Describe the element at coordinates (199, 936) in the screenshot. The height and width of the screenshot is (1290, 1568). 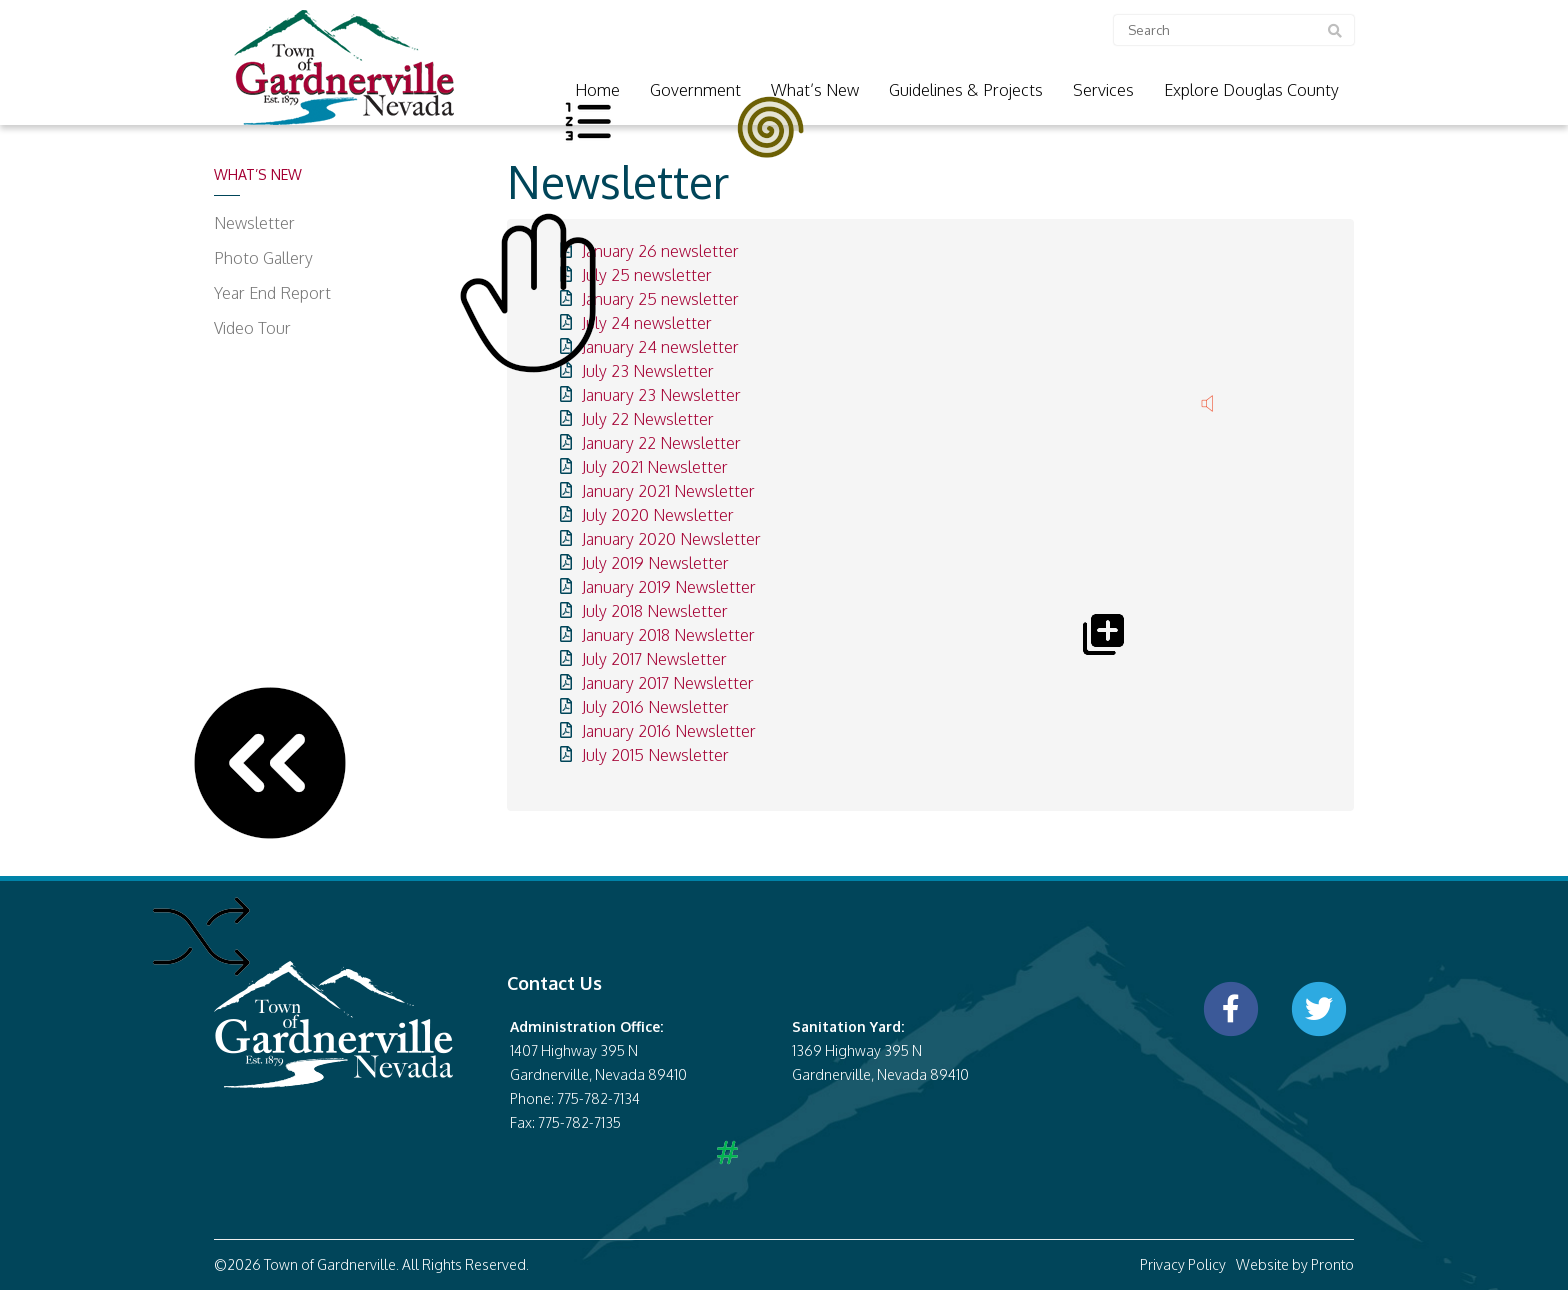
I see `shuffle playlist or queue order` at that location.